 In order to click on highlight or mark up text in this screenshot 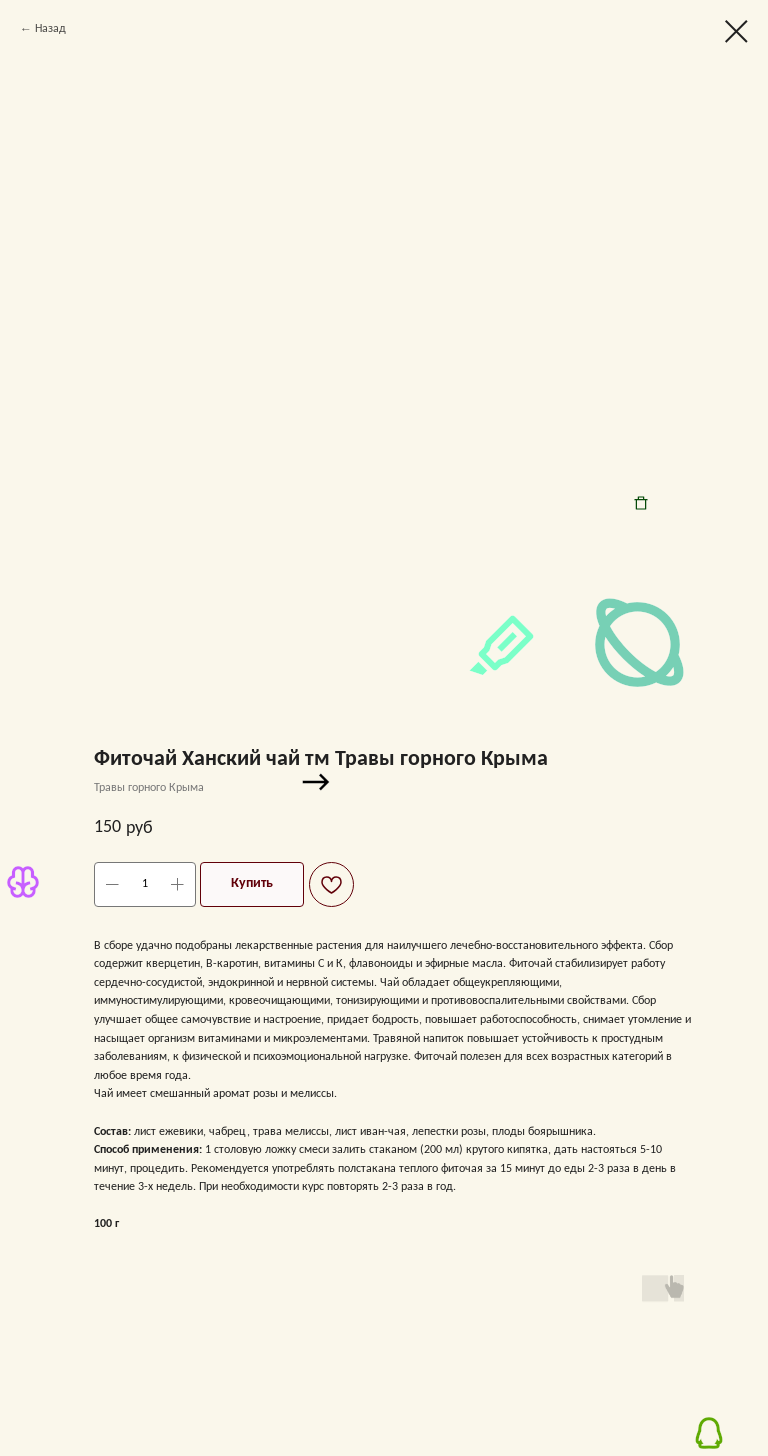, I will do `click(502, 646)`.